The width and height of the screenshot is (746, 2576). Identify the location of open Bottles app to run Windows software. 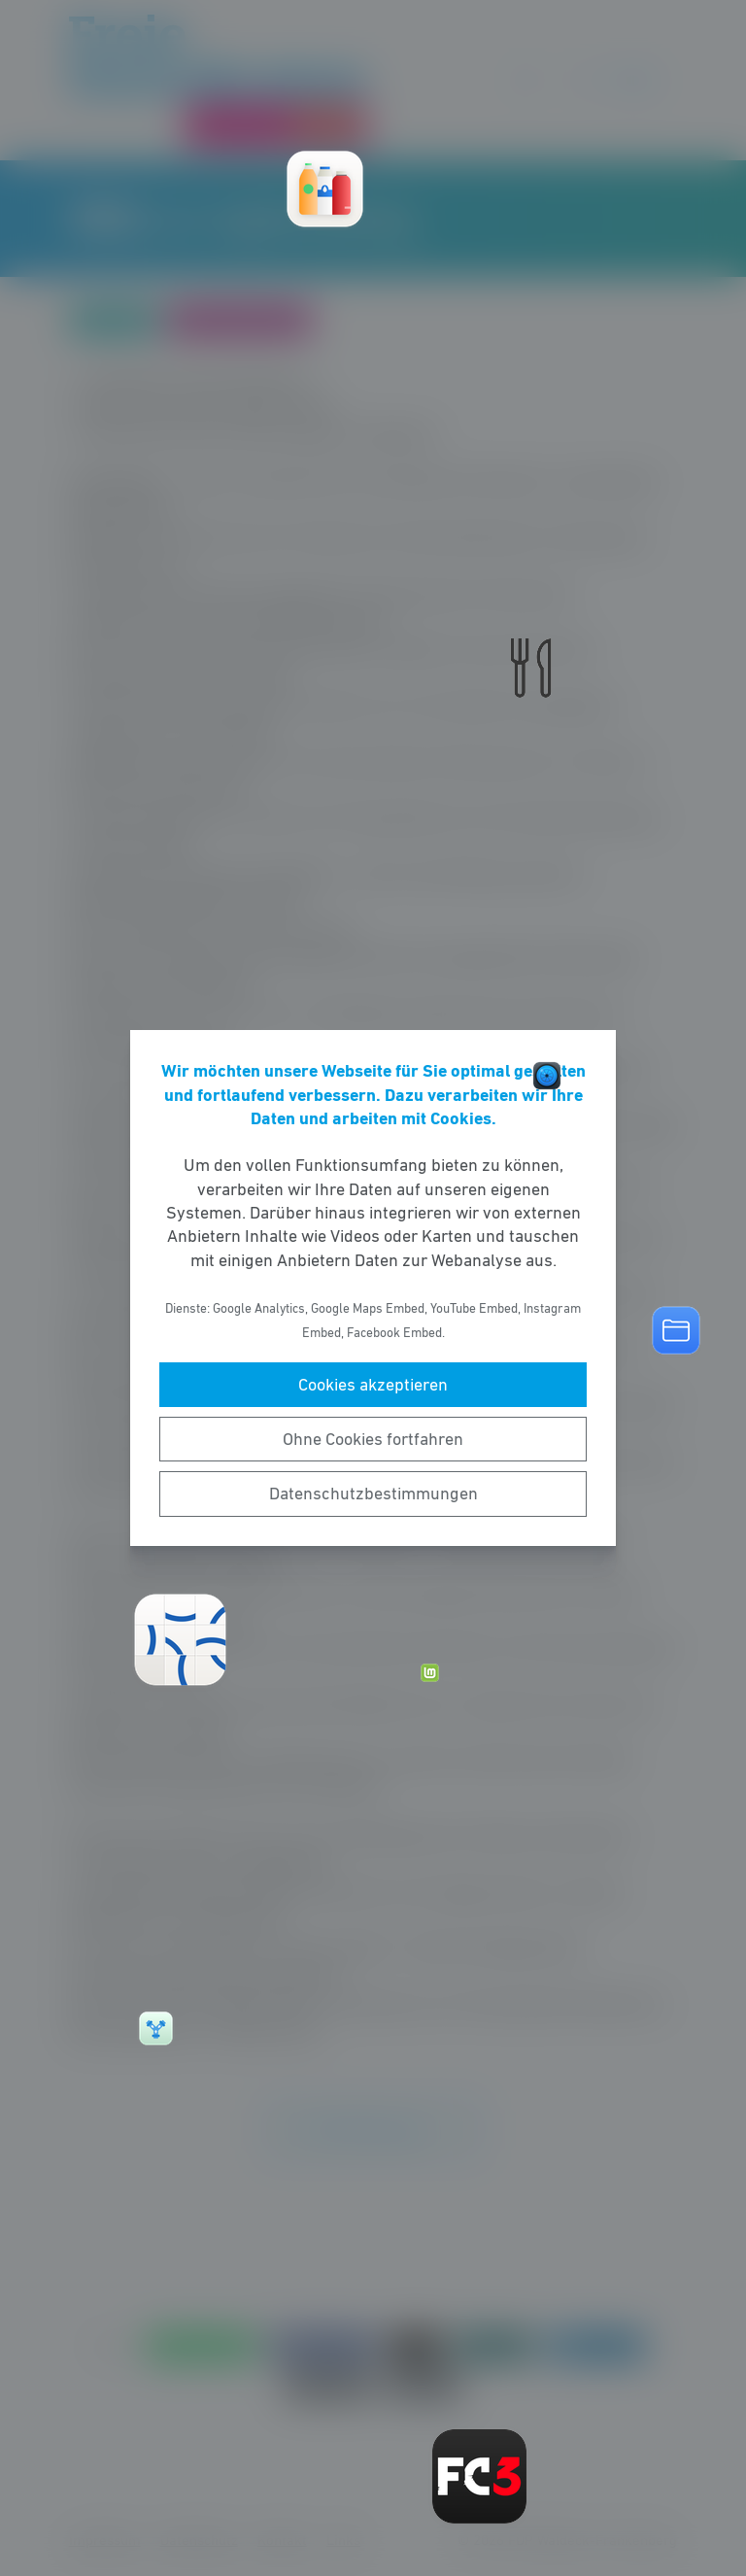
(324, 189).